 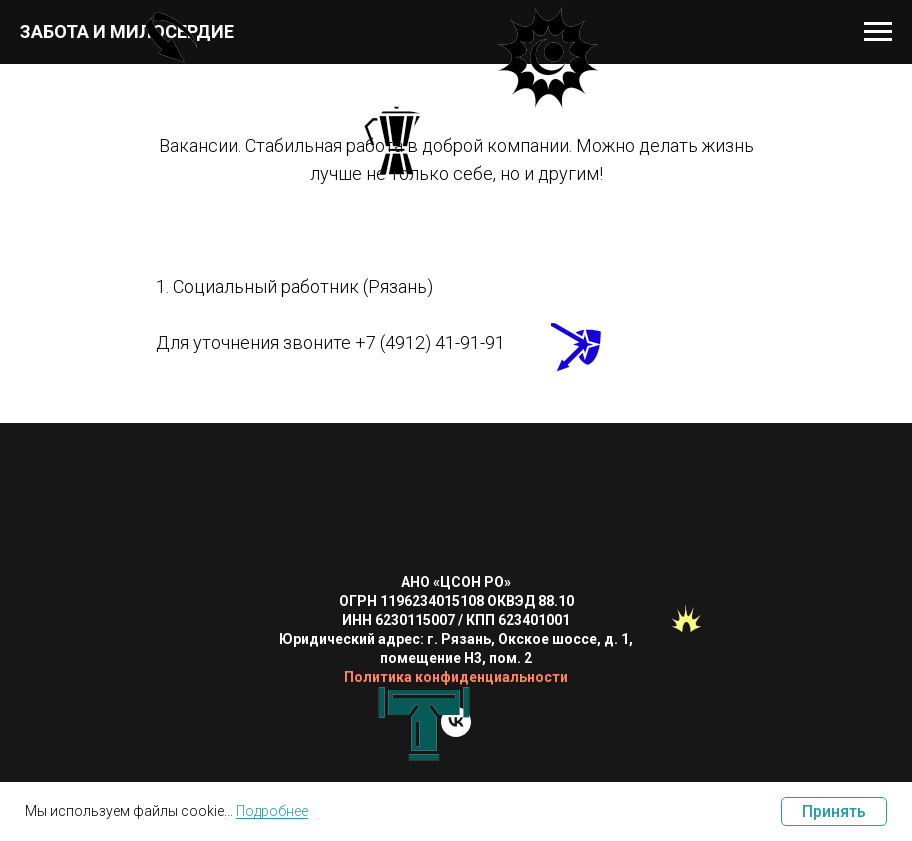 What do you see at coordinates (576, 348) in the screenshot?
I see `indicates damage reflection or counterattack ability` at bounding box center [576, 348].